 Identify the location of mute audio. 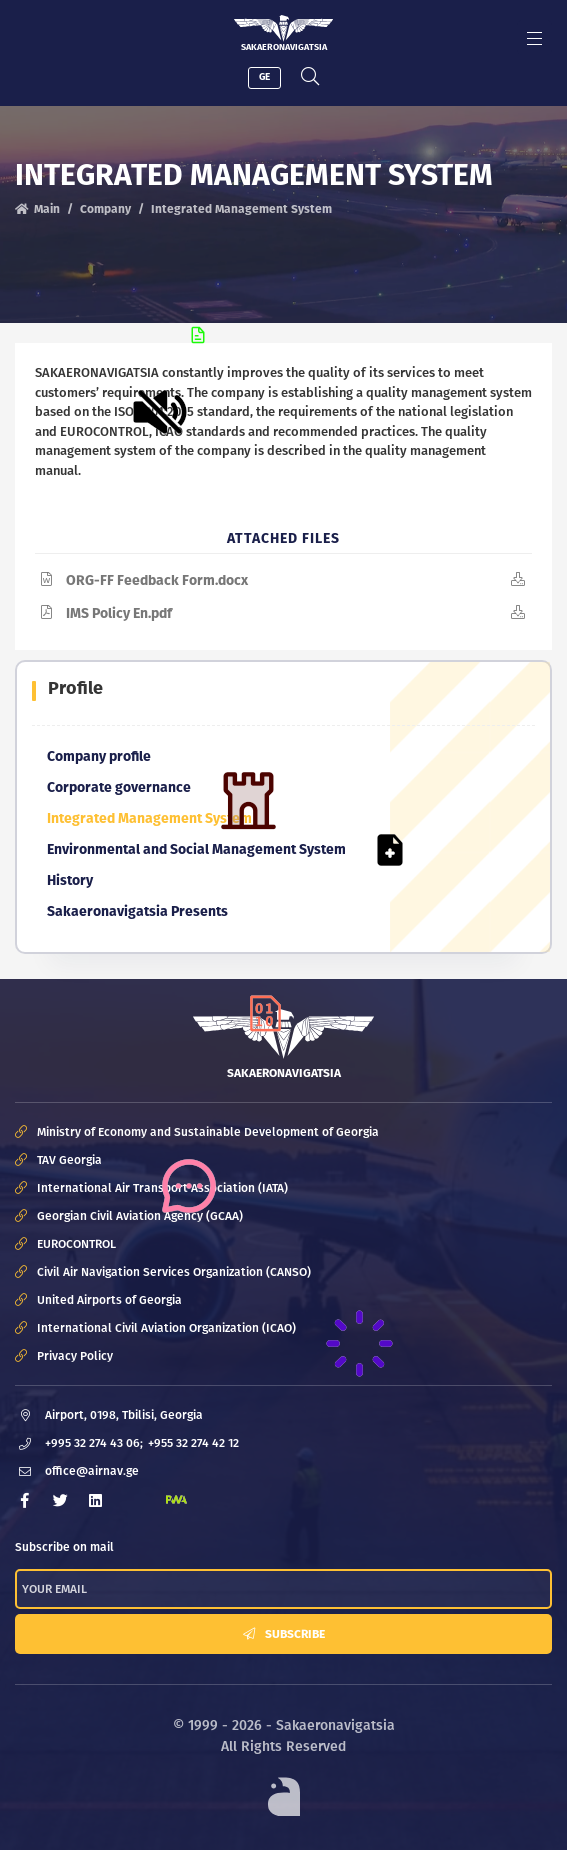
(160, 412).